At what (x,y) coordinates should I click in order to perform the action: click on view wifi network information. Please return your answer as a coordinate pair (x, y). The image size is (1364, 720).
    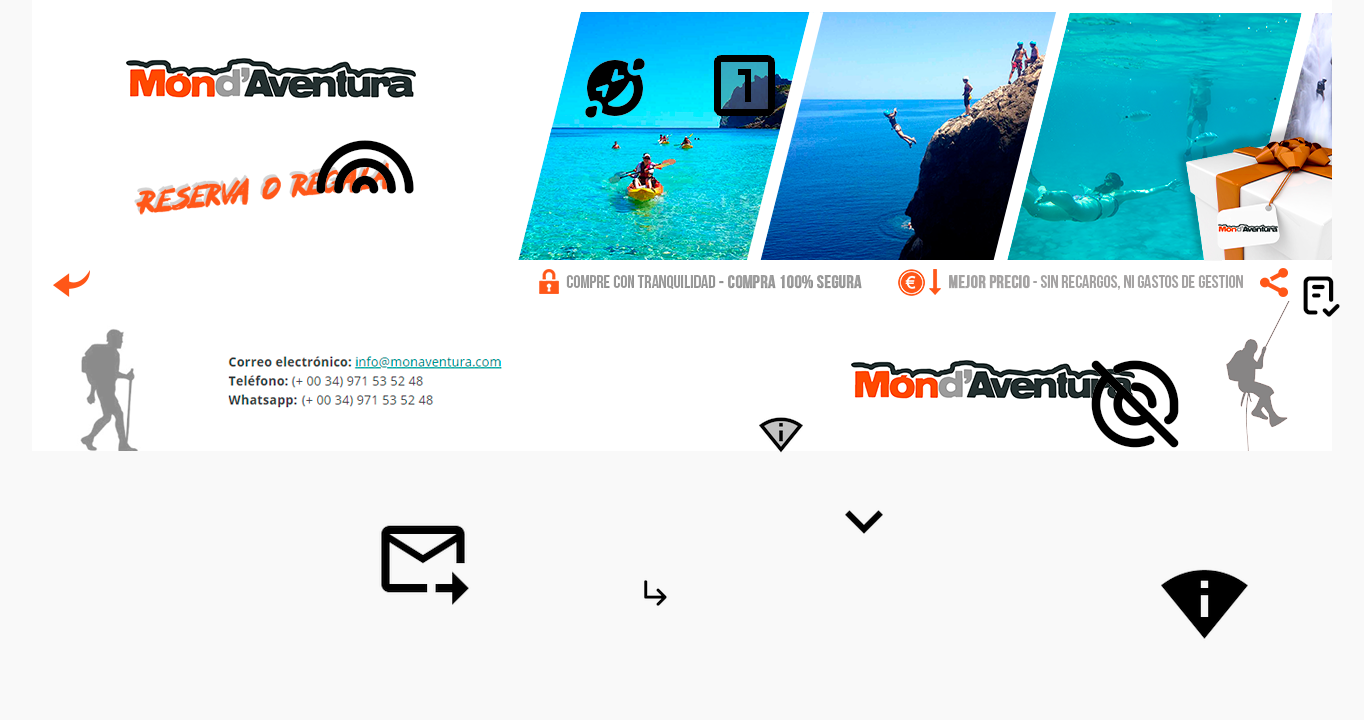
    Looking at the image, I should click on (1204, 602).